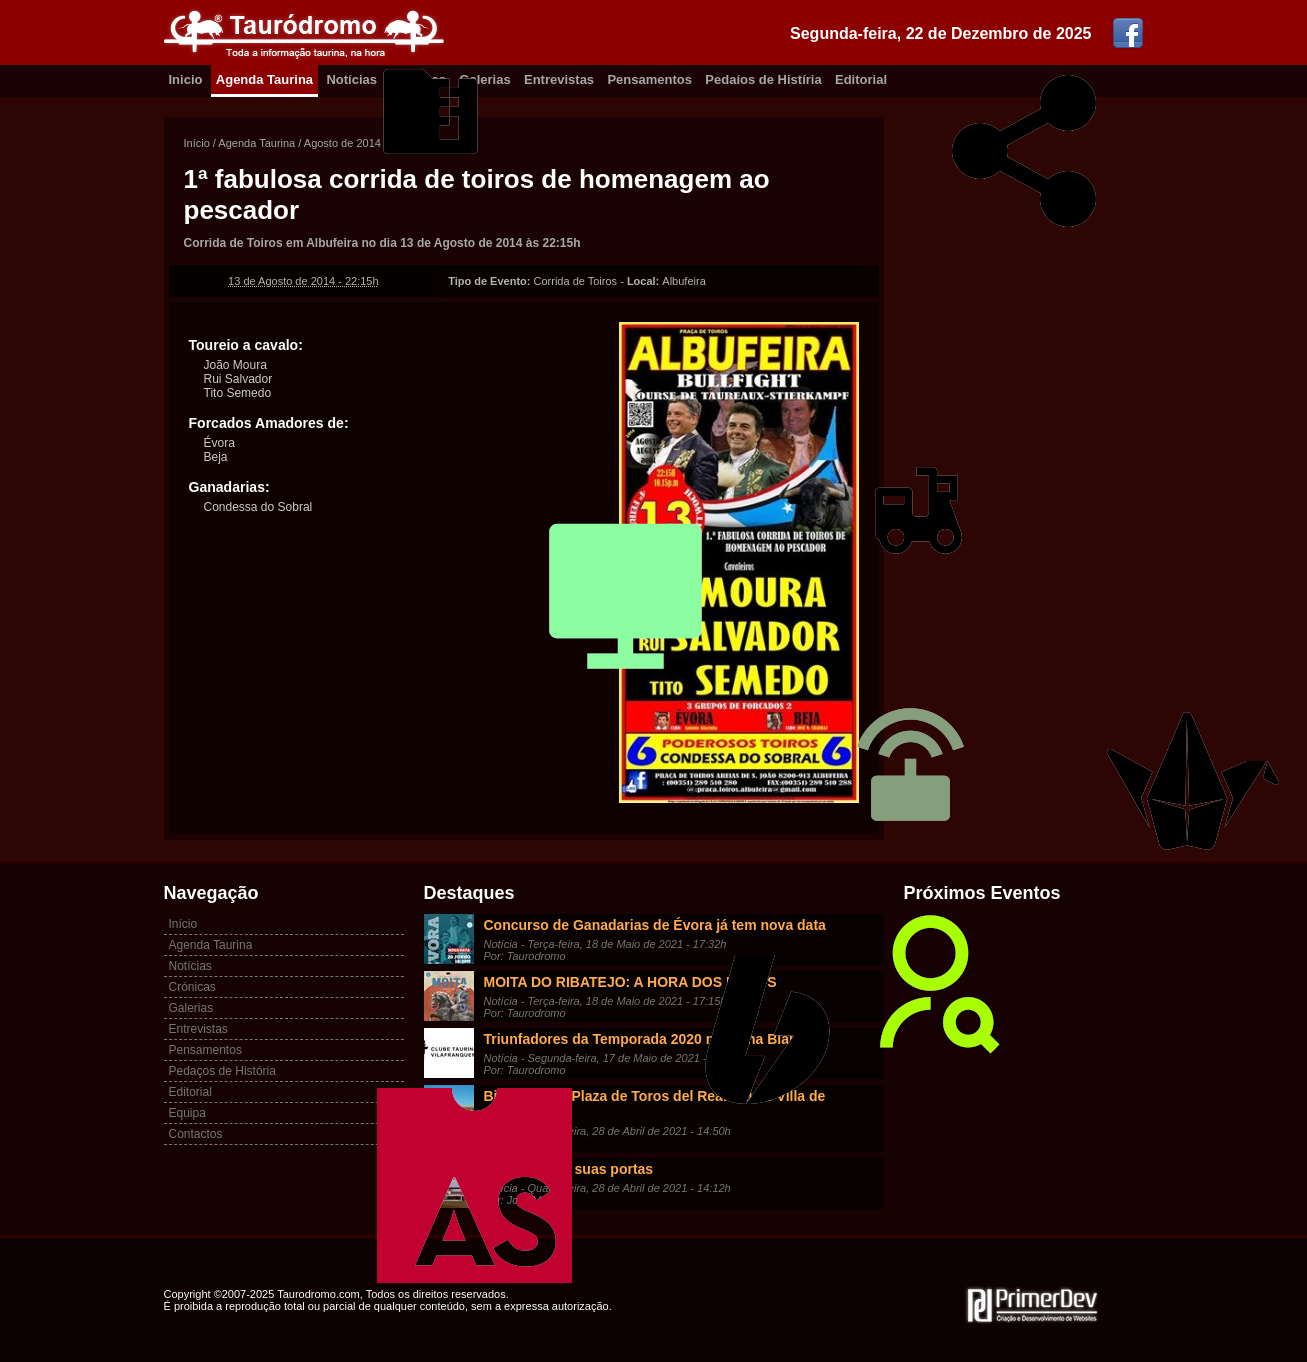 The image size is (1307, 1362). I want to click on share content with others, so click(1028, 151).